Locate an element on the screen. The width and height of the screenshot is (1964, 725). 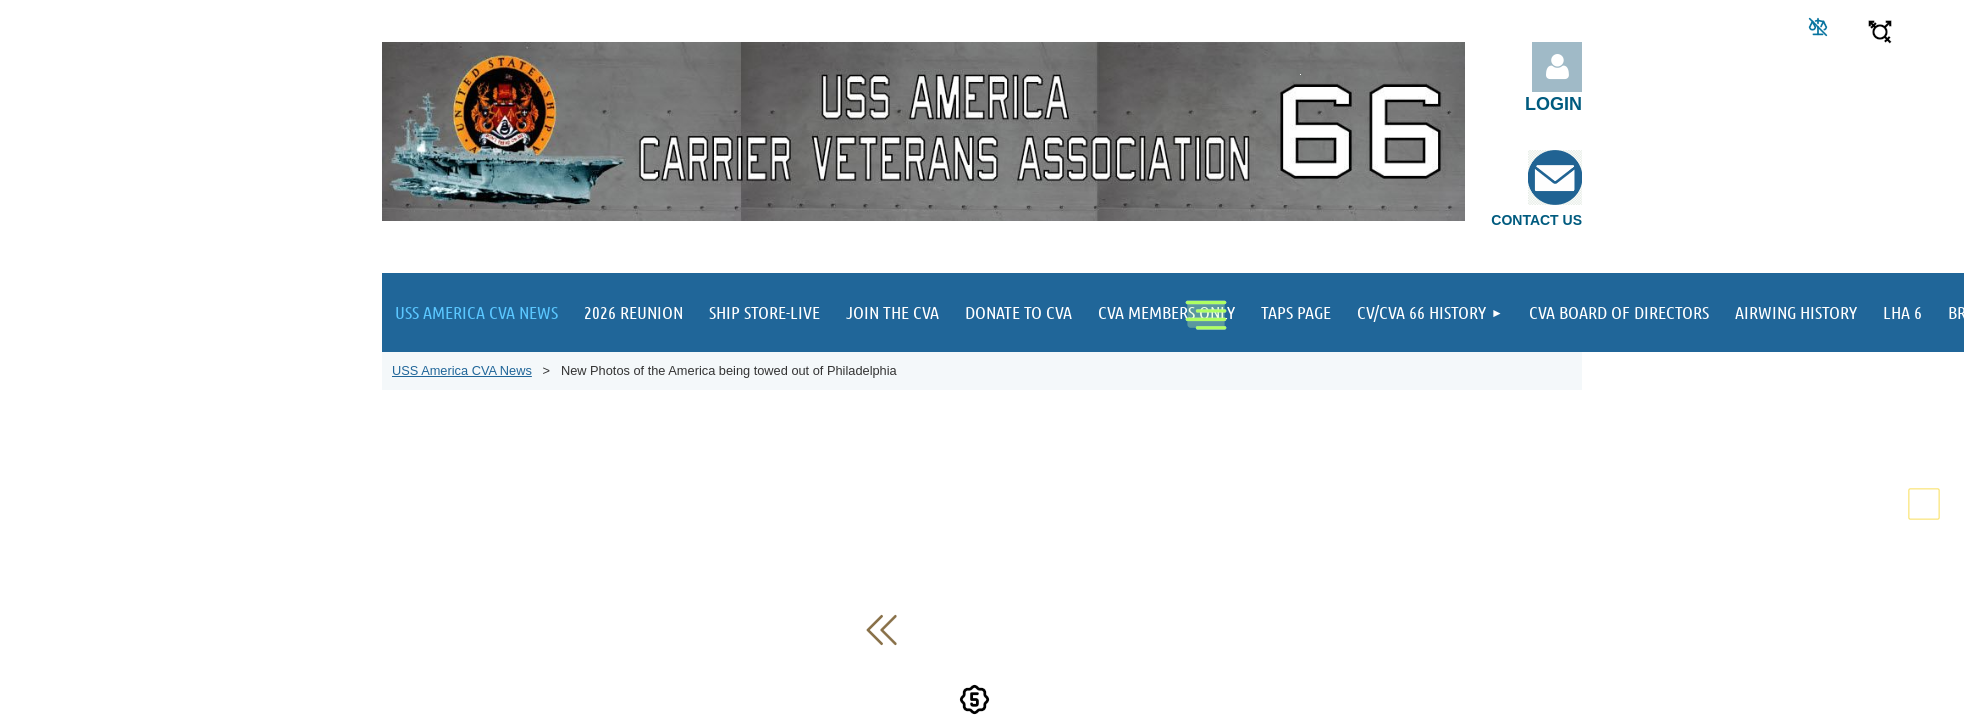
align text to the right is located at coordinates (1206, 316).